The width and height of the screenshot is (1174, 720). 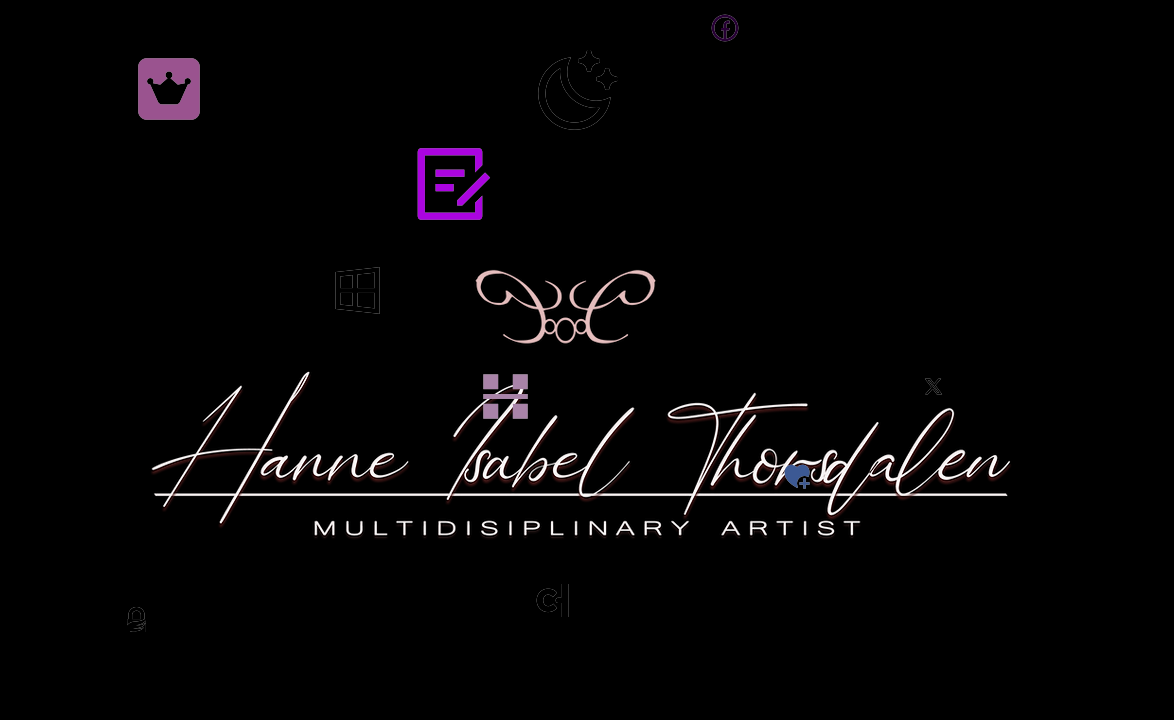 What do you see at coordinates (357, 290) in the screenshot?
I see `open windows settings or system options` at bounding box center [357, 290].